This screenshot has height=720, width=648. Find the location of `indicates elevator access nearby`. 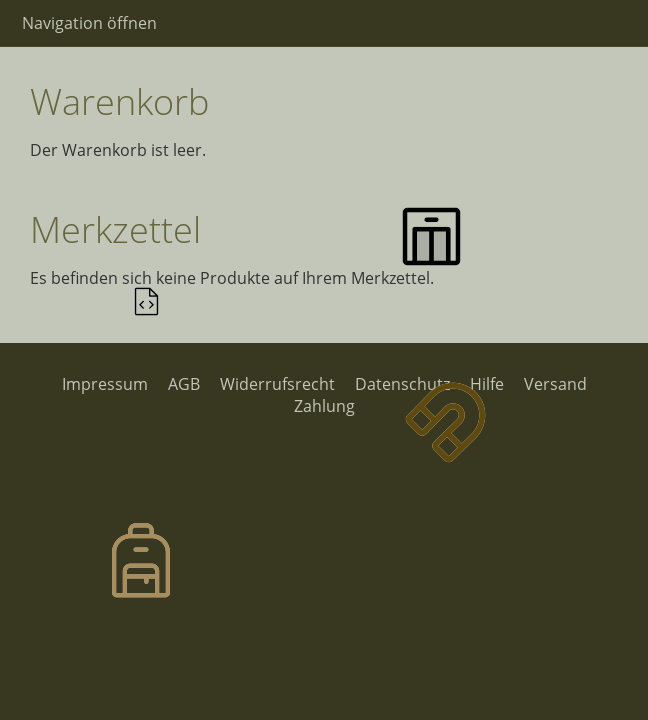

indicates elevator access nearby is located at coordinates (431, 236).